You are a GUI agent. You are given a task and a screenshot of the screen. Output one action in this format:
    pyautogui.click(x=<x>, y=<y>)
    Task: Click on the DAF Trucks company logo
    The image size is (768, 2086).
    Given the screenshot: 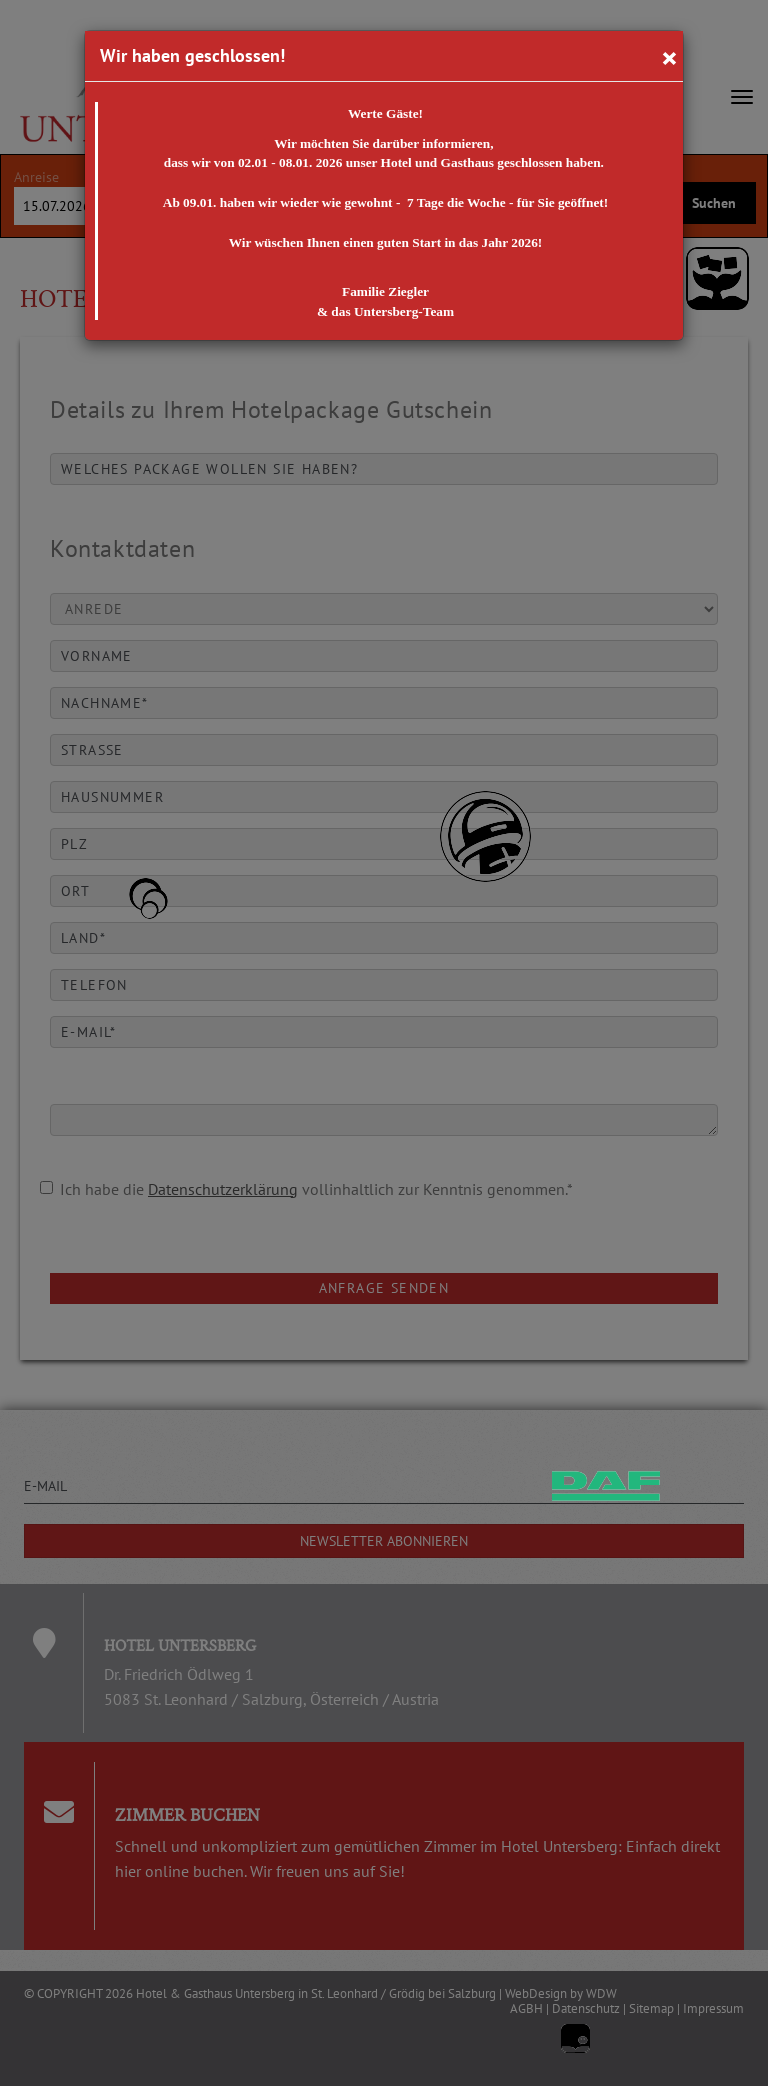 What is the action you would take?
    pyautogui.click(x=606, y=1486)
    